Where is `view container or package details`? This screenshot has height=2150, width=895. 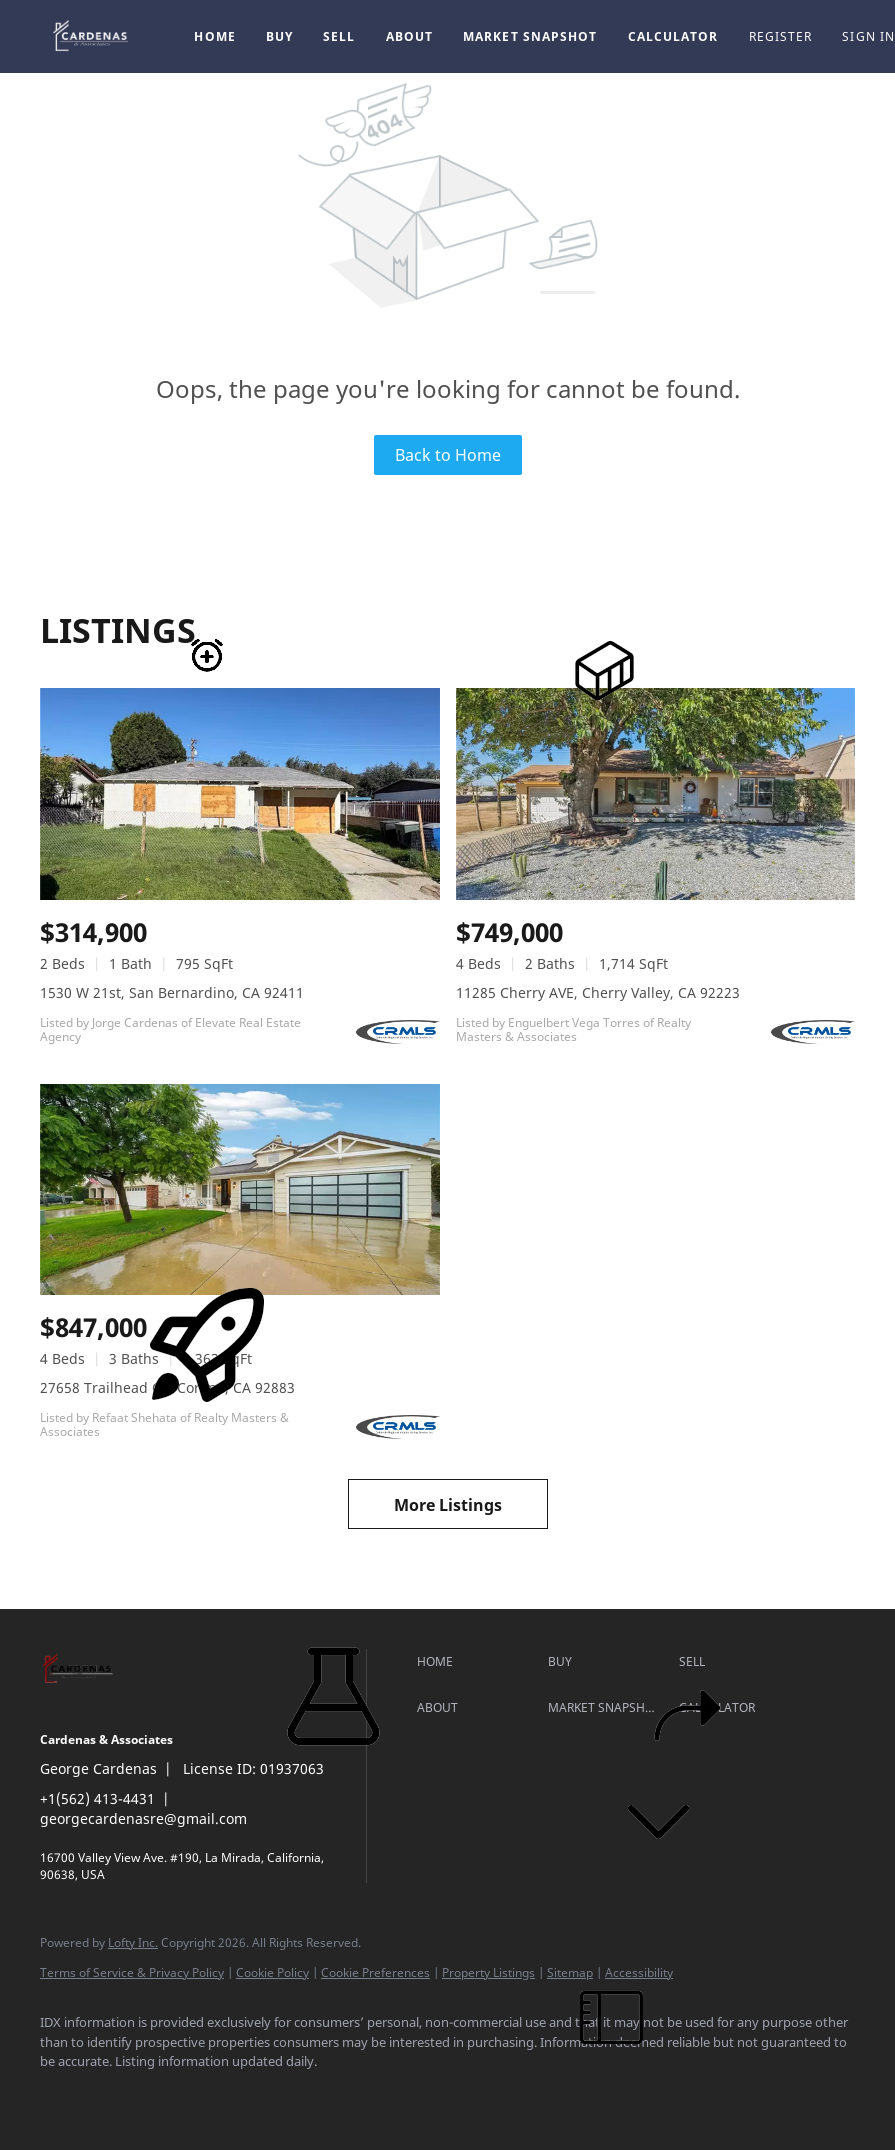
view container or package details is located at coordinates (604, 670).